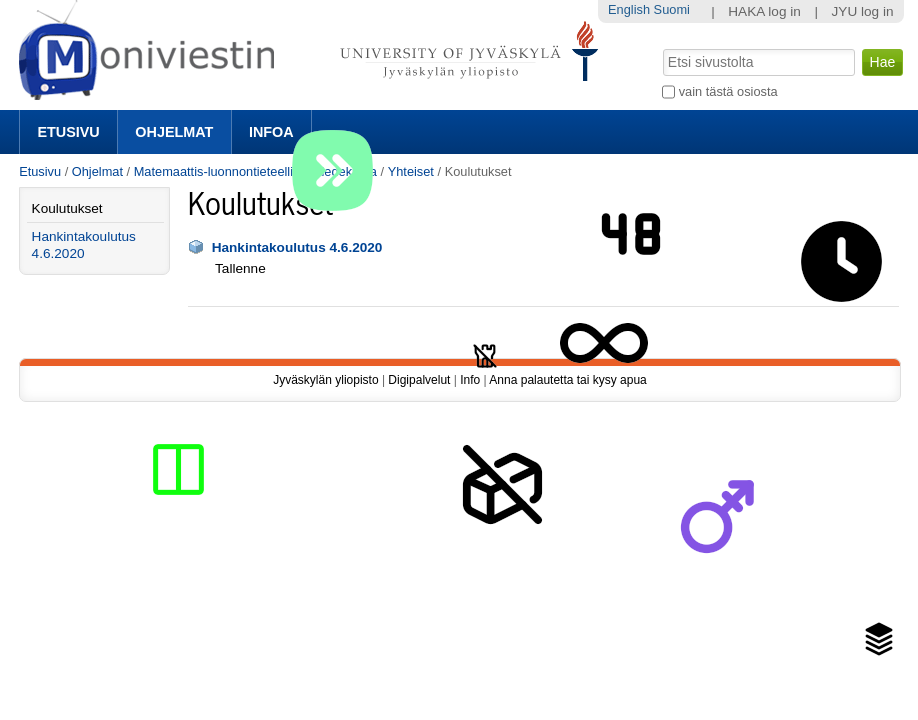 The height and width of the screenshot is (720, 918). Describe the element at coordinates (332, 170) in the screenshot. I see `skip forward or advance to next item` at that location.